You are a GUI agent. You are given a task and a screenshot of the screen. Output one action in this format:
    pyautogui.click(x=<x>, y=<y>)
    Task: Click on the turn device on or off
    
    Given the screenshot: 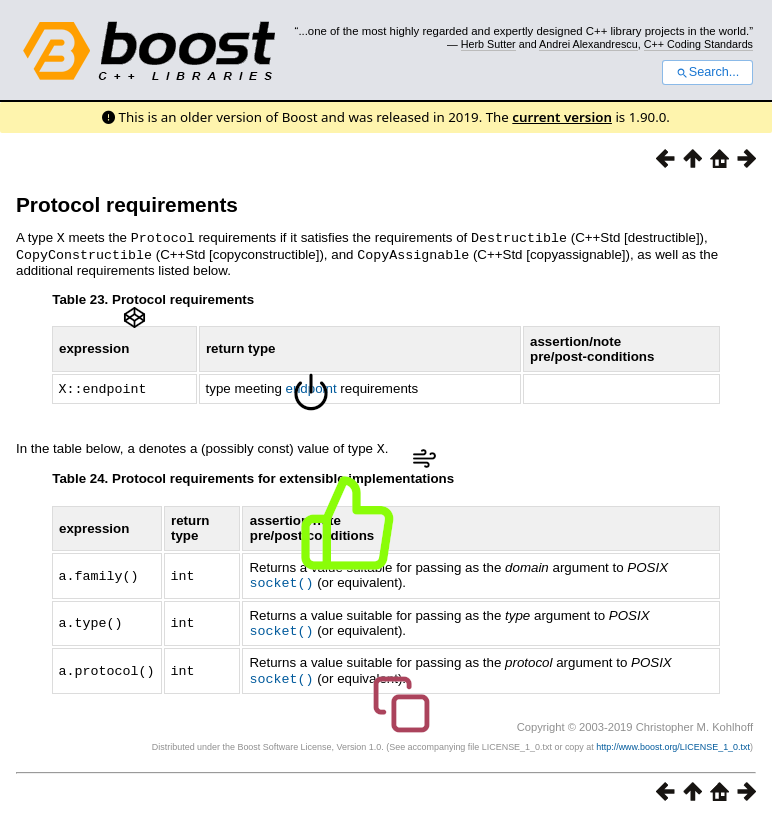 What is the action you would take?
    pyautogui.click(x=311, y=392)
    